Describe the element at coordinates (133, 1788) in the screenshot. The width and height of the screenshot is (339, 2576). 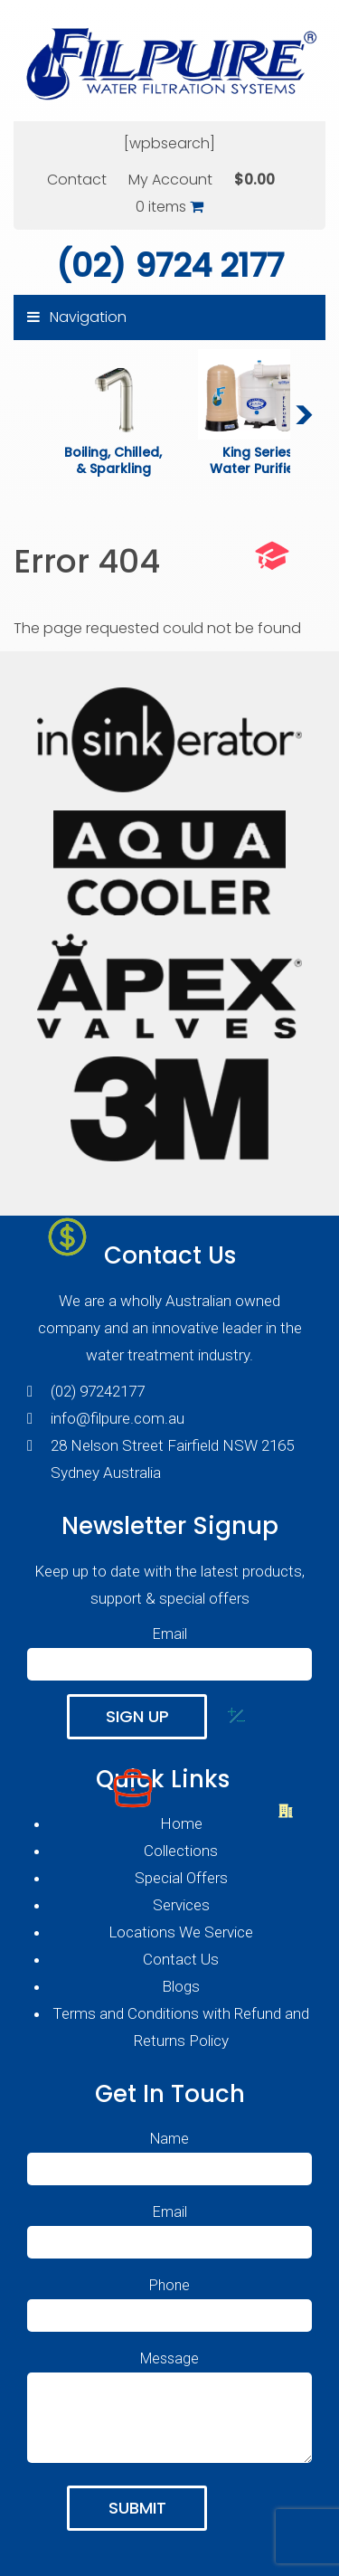
I see `access work or business documents` at that location.